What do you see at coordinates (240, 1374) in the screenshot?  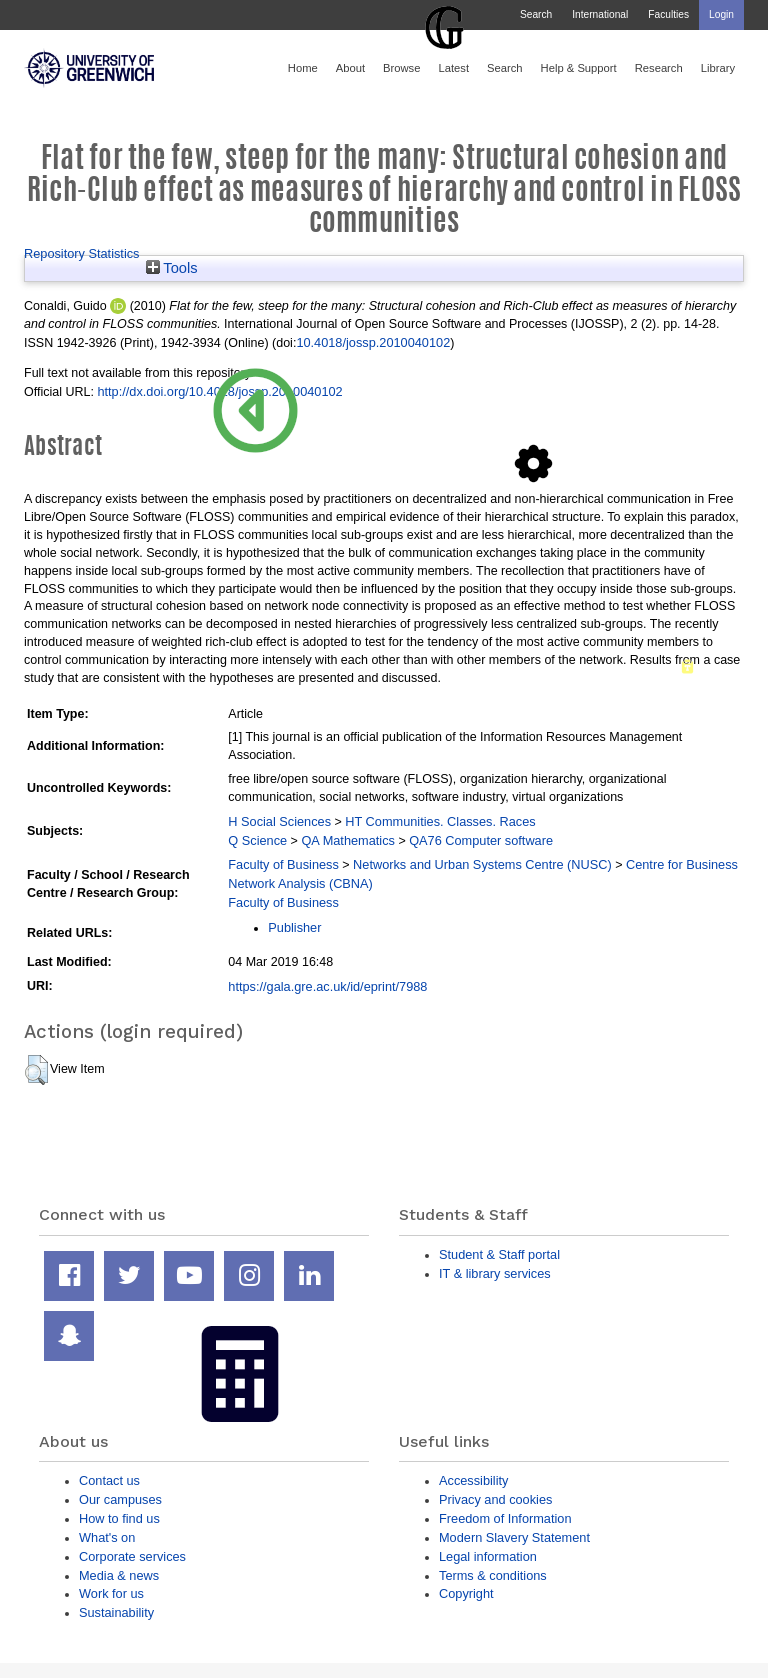 I see `open the calculator app` at bounding box center [240, 1374].